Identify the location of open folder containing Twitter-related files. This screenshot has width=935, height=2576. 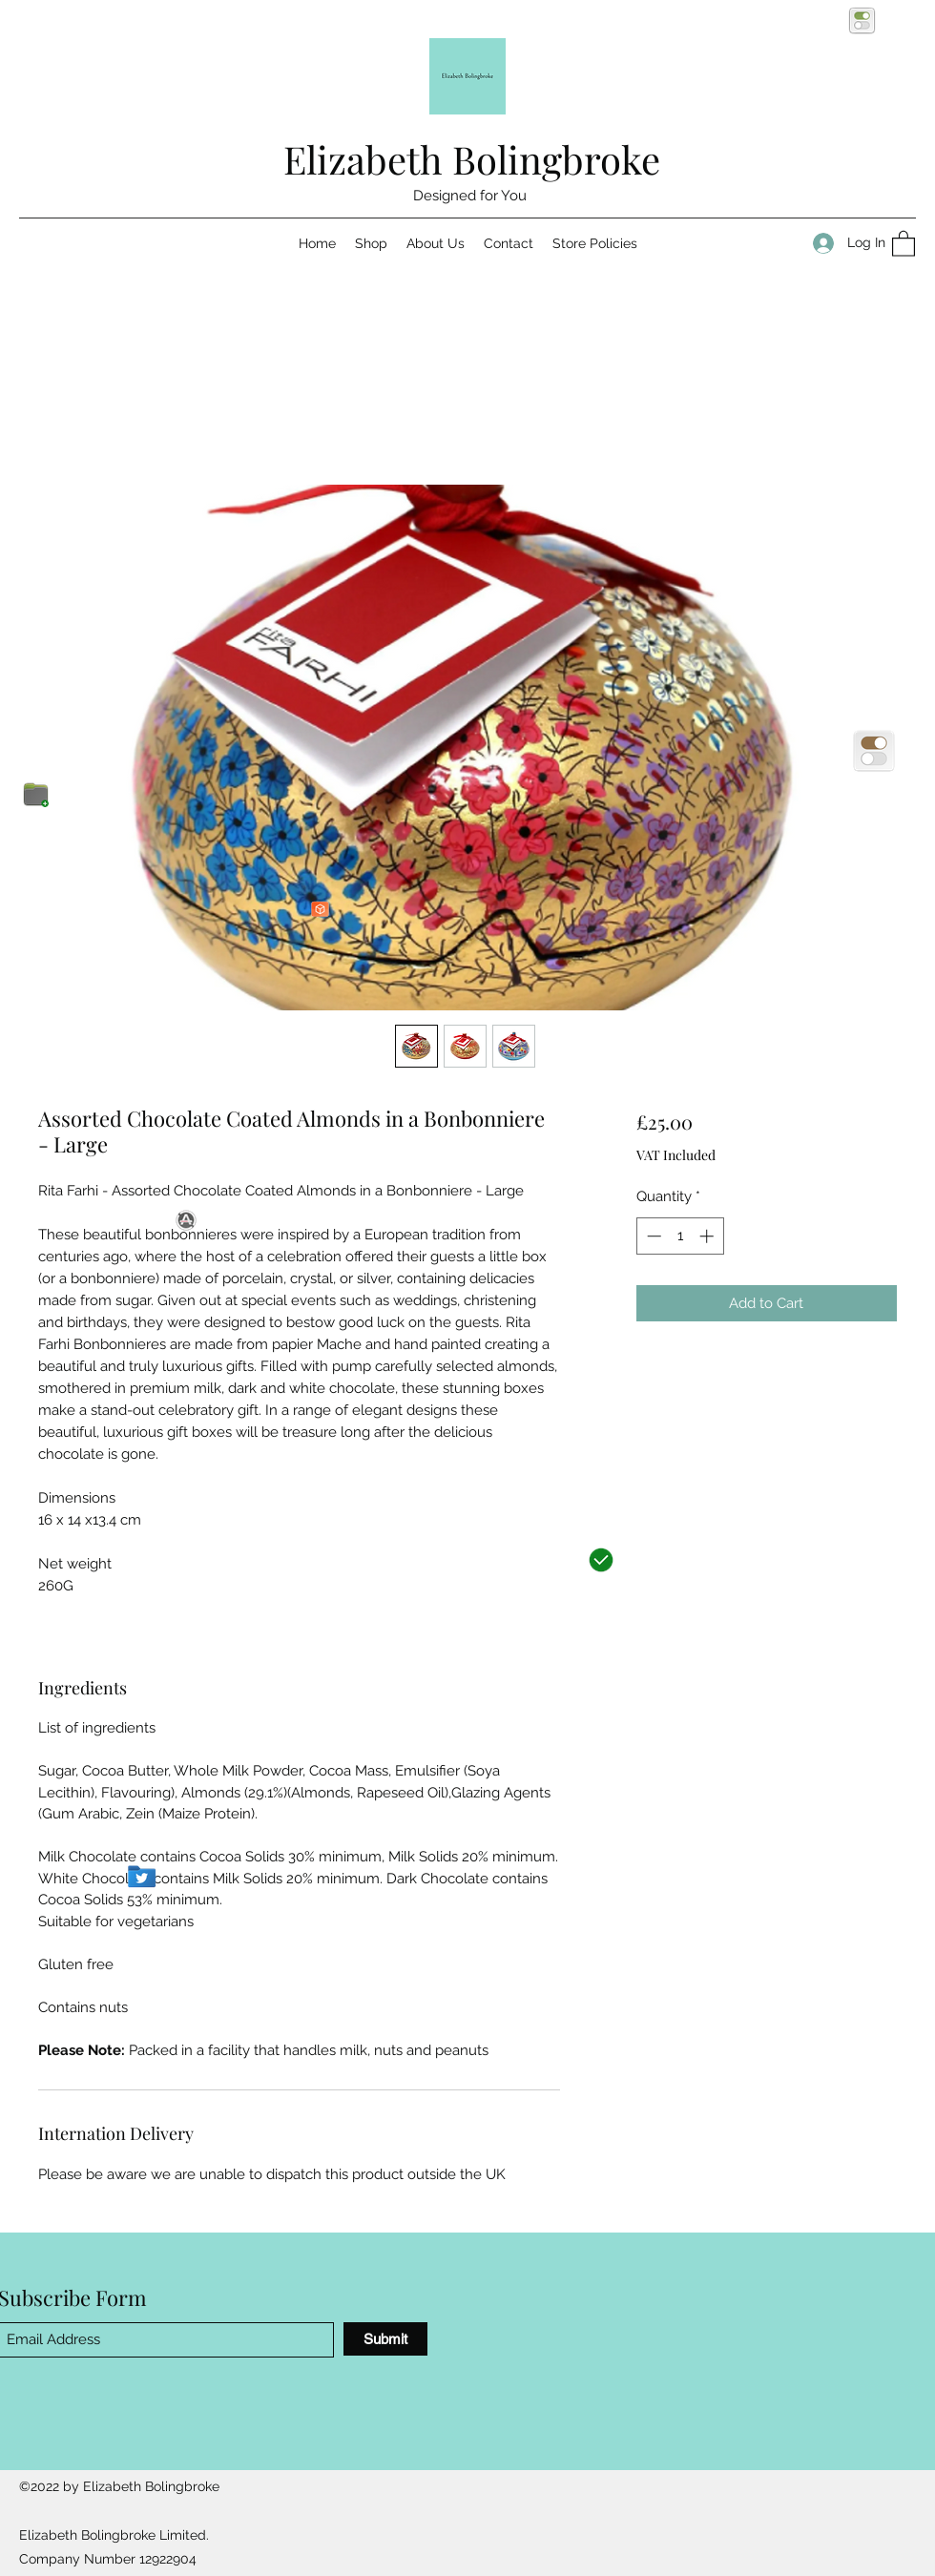
(141, 1877).